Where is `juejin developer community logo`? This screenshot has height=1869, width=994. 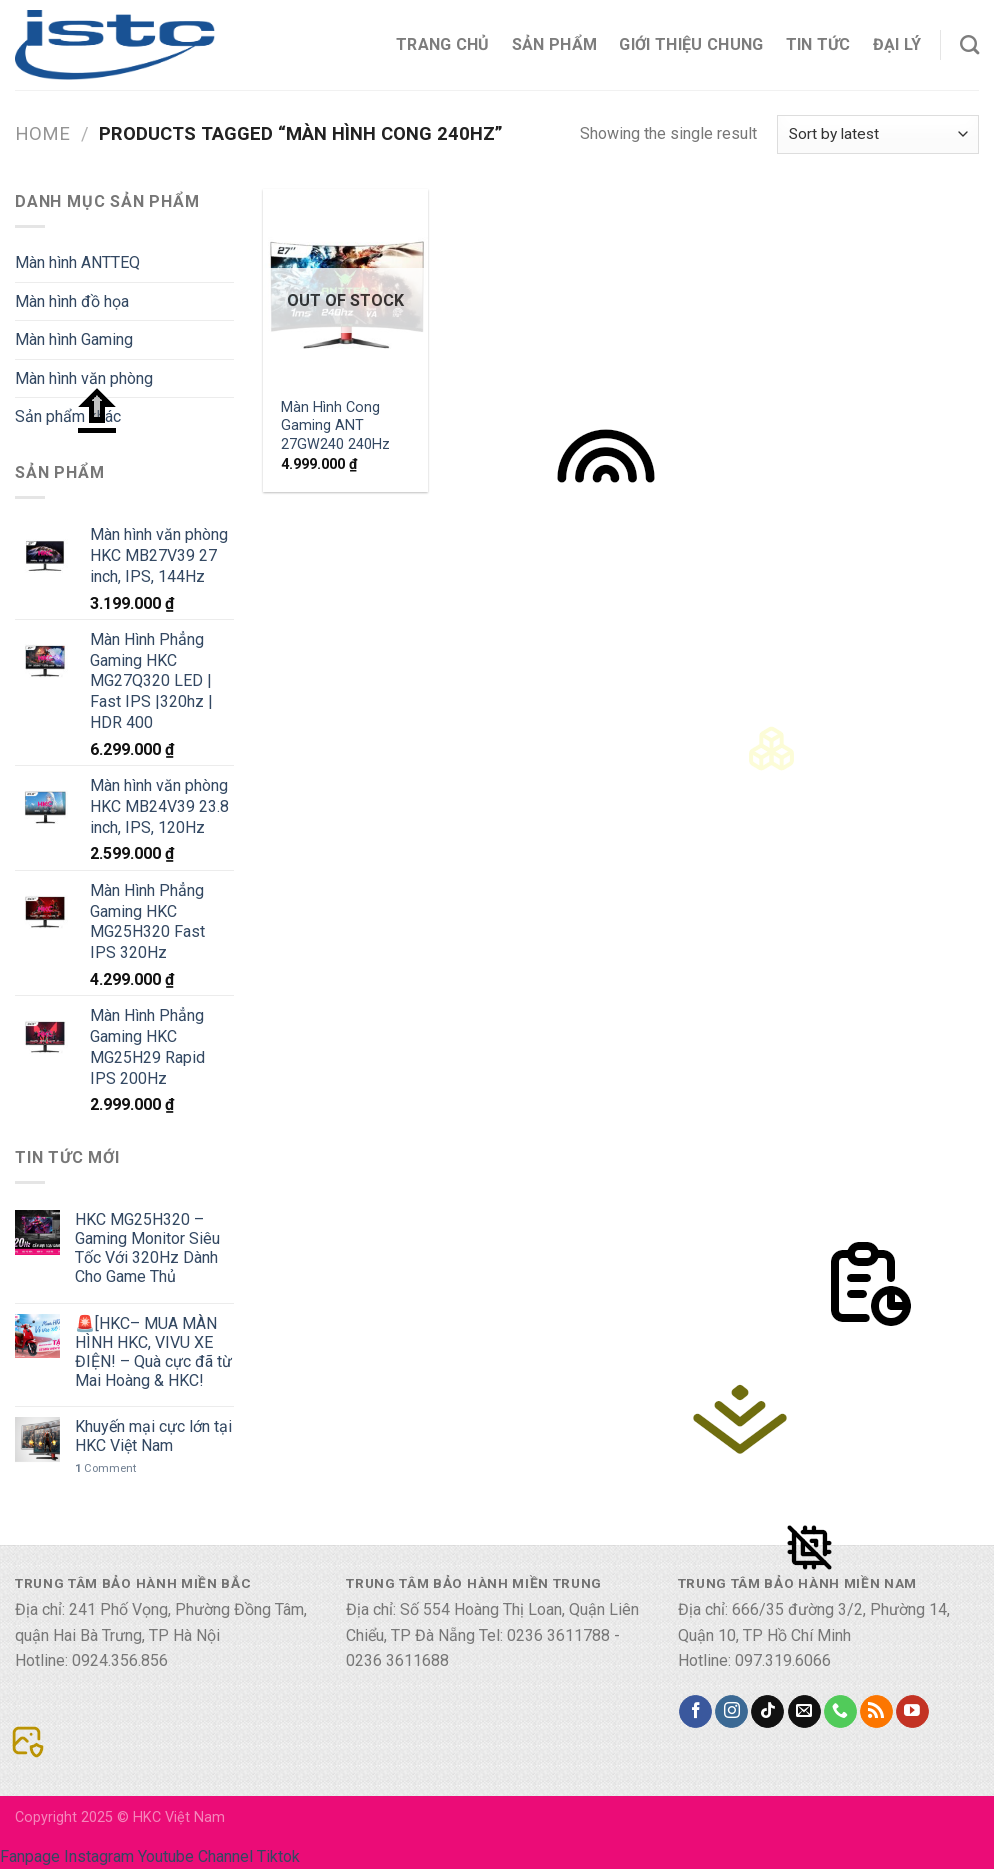 juejin developer community logo is located at coordinates (740, 1418).